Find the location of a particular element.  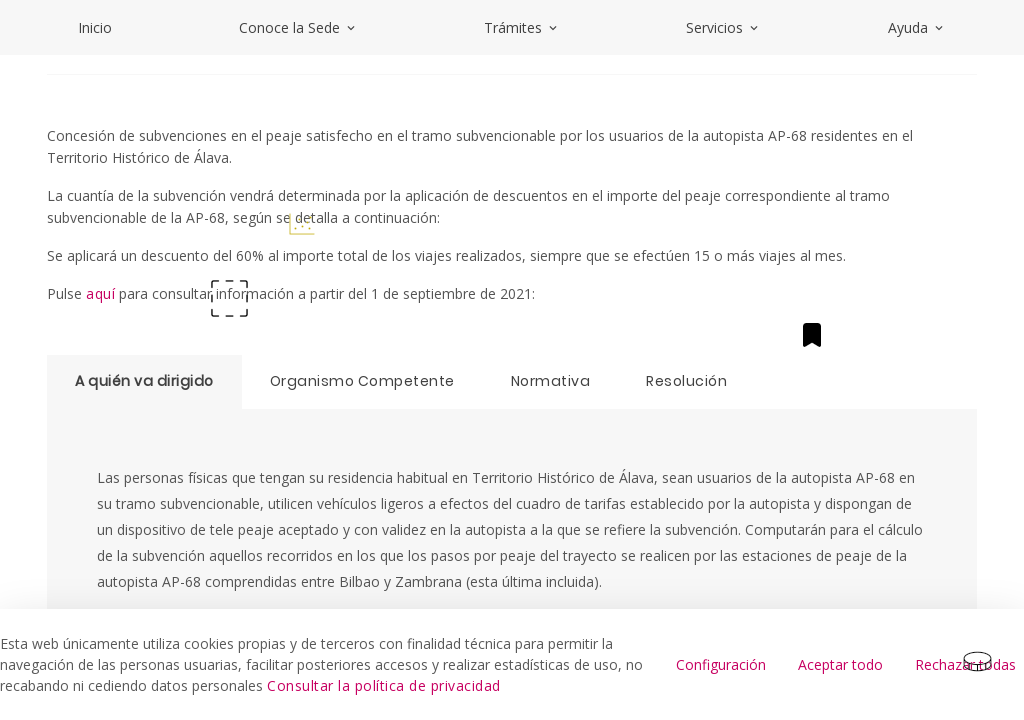

select an area or region is located at coordinates (229, 298).